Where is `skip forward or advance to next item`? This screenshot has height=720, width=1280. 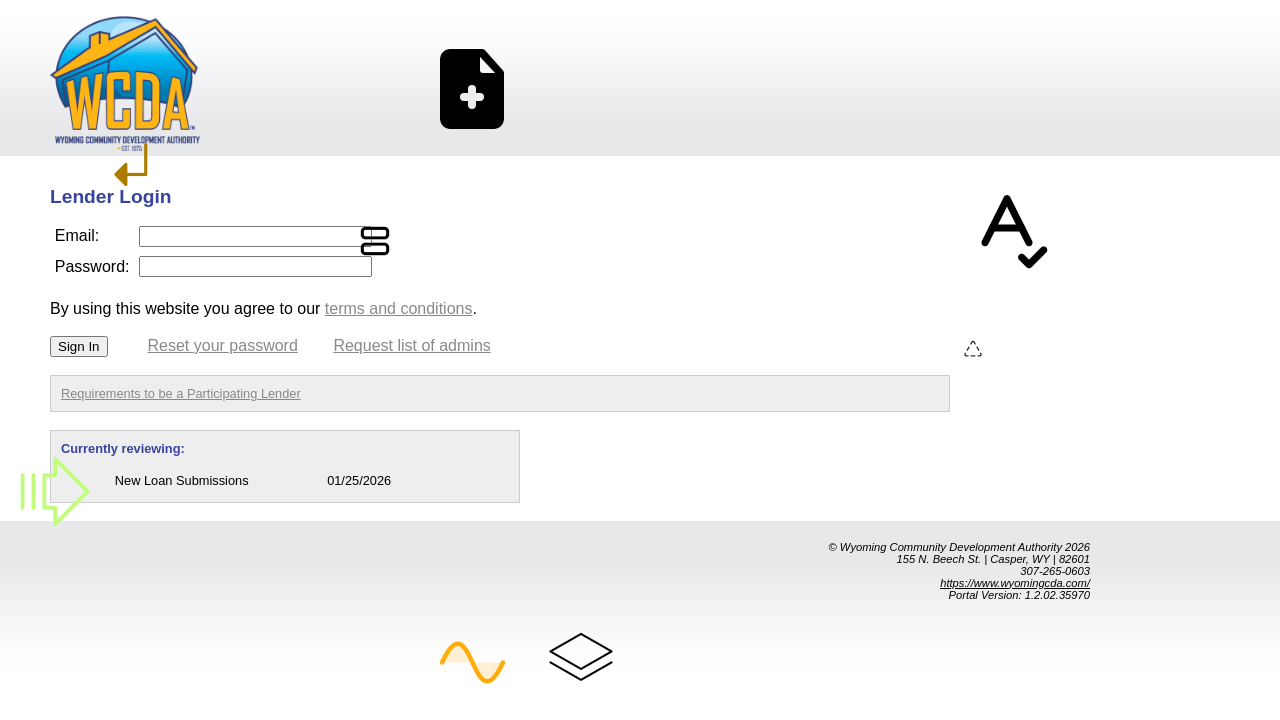 skip forward or advance to next item is located at coordinates (52, 491).